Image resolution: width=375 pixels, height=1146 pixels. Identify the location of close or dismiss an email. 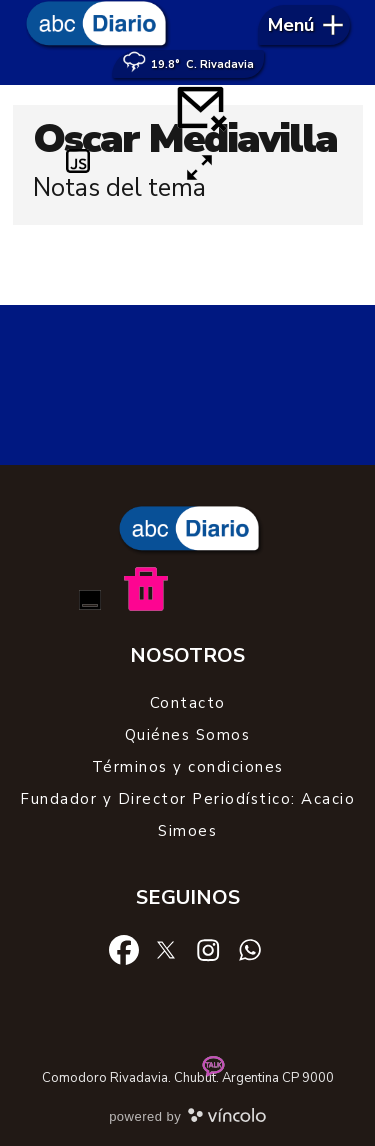
(200, 107).